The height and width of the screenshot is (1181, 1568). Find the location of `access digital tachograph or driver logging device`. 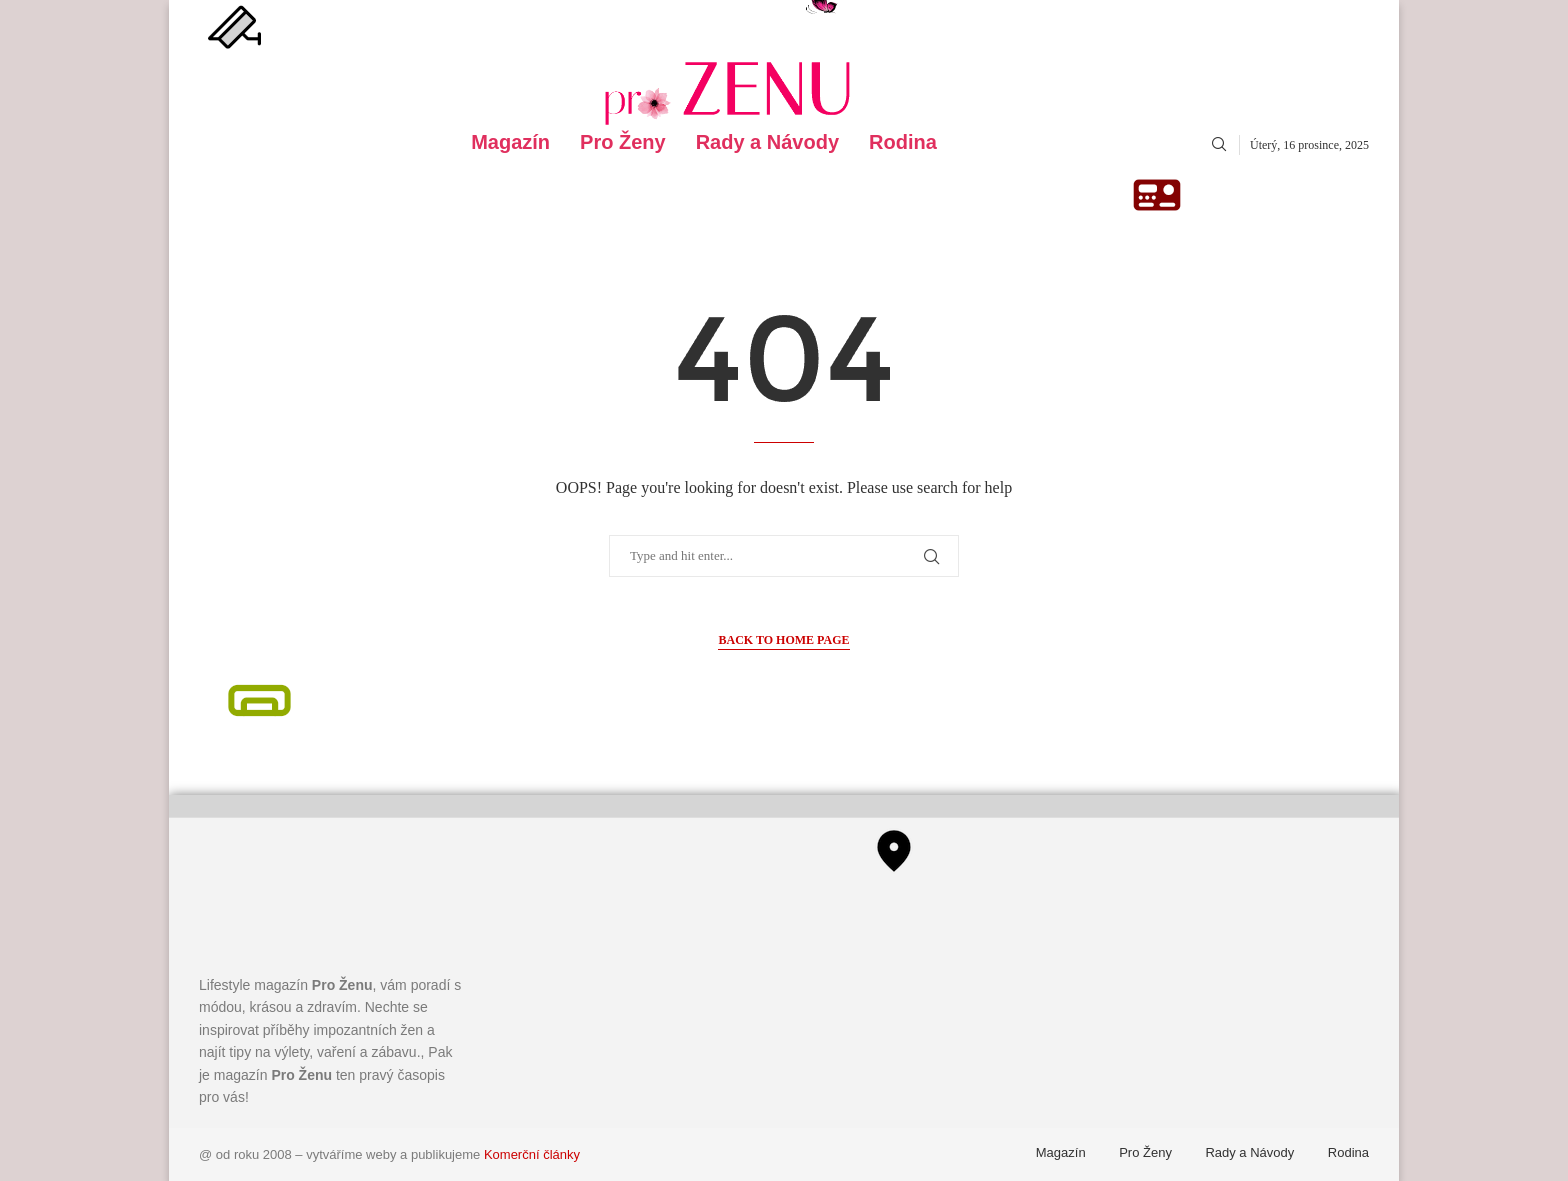

access digital tachograph or driver logging device is located at coordinates (1157, 195).